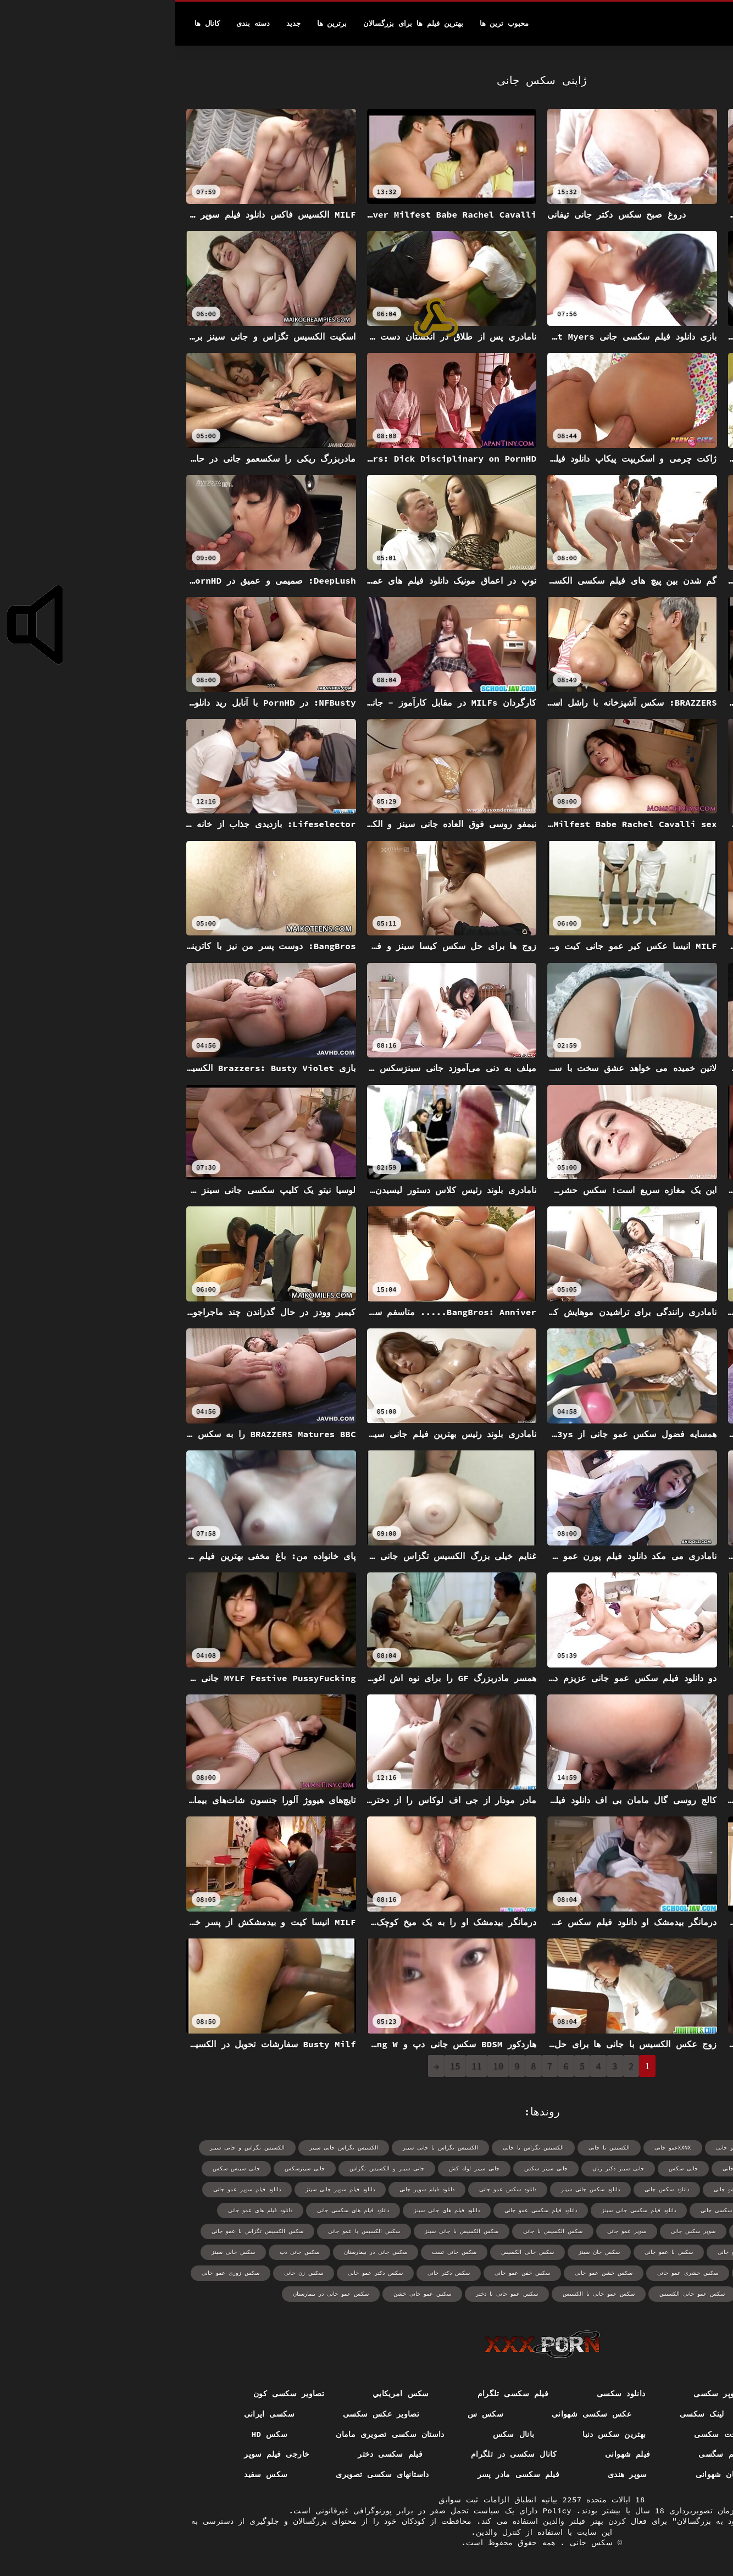 The image size is (733, 2576). Describe the element at coordinates (49, 624) in the screenshot. I see `speaker with no audio output` at that location.